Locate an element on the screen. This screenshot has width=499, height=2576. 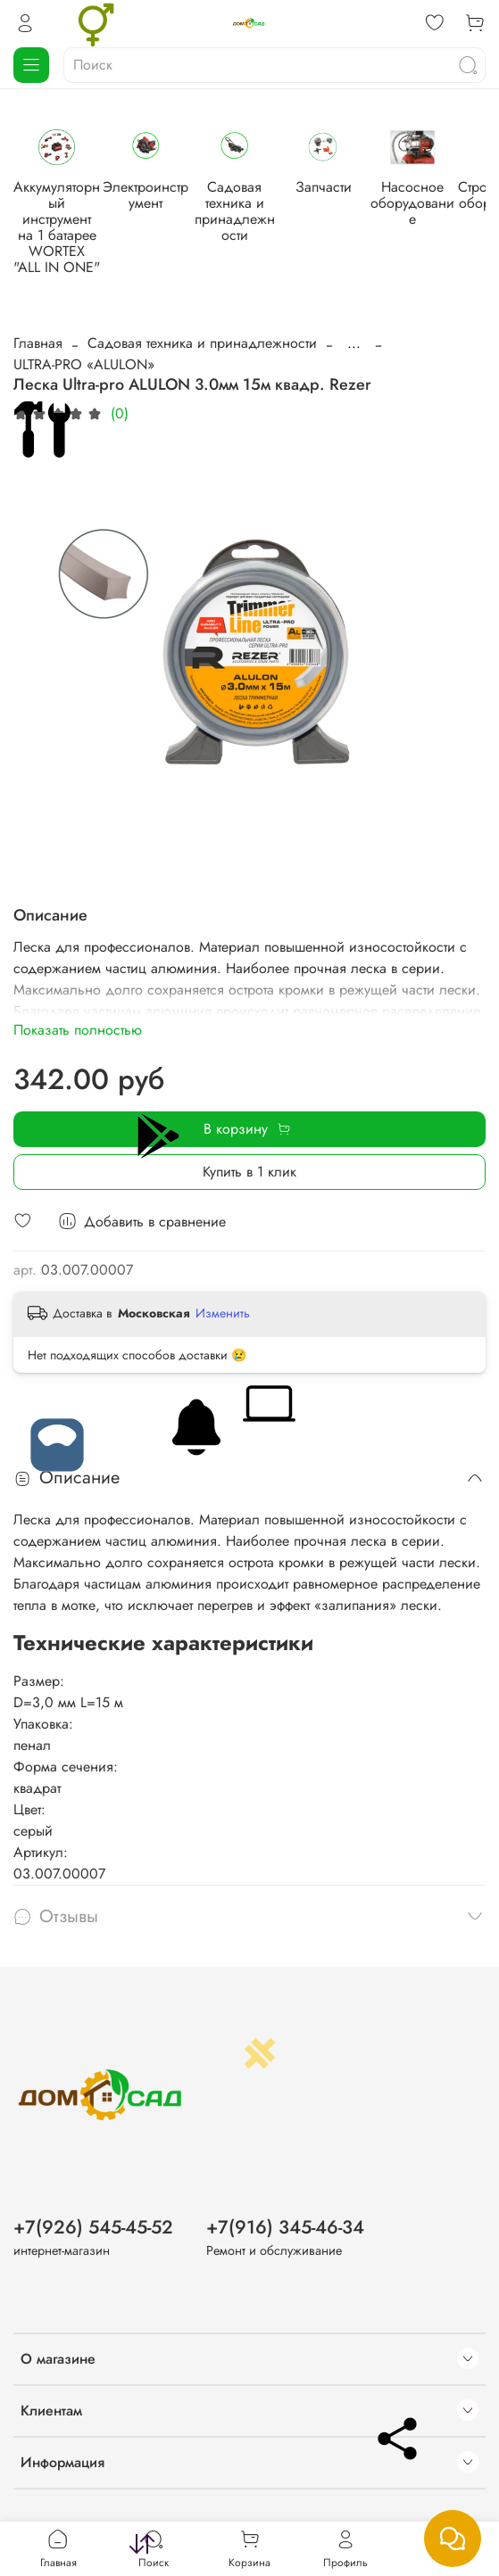
share content to social media is located at coordinates (397, 2439).